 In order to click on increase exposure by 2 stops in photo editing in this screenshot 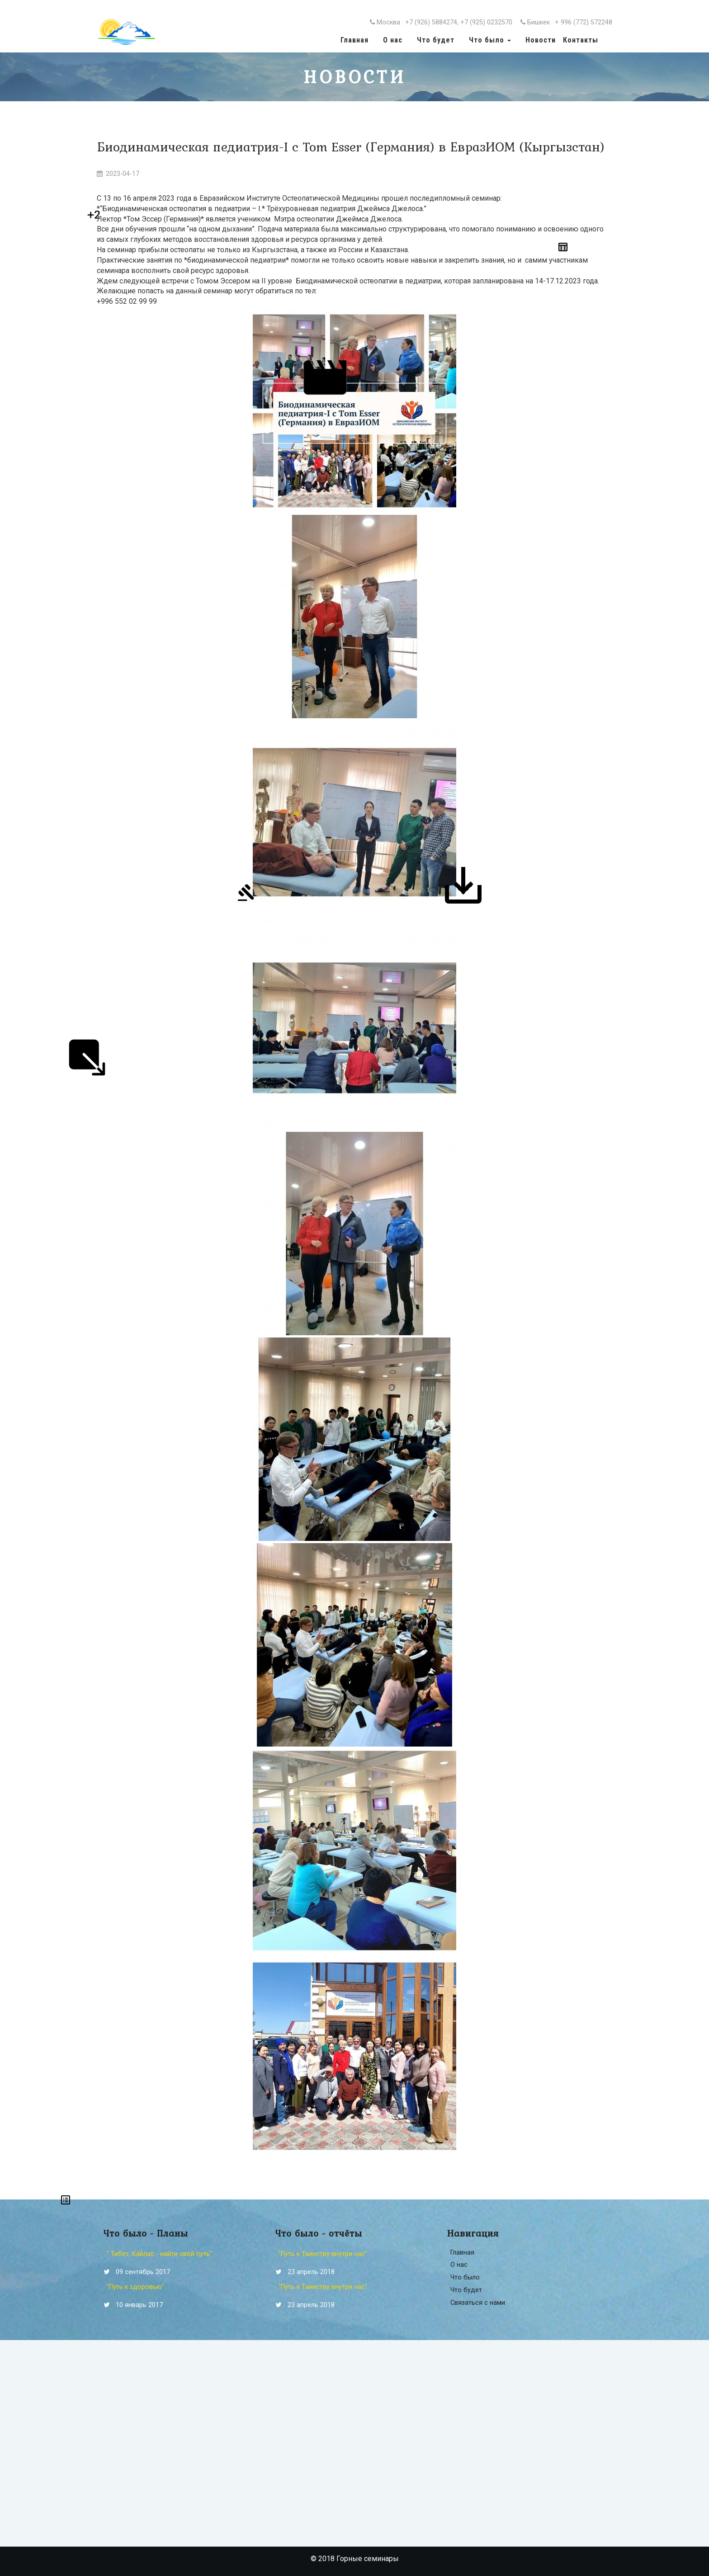, I will do `click(94, 215)`.